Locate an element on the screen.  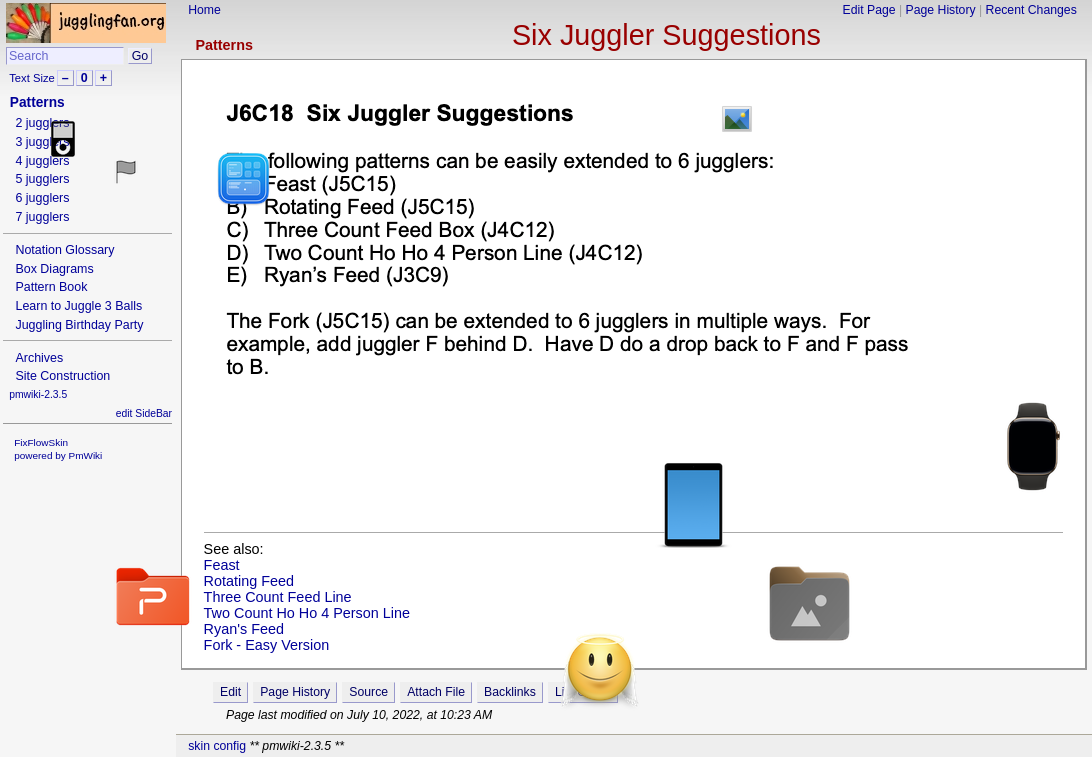
view flagged emails in Mail is located at coordinates (126, 172).